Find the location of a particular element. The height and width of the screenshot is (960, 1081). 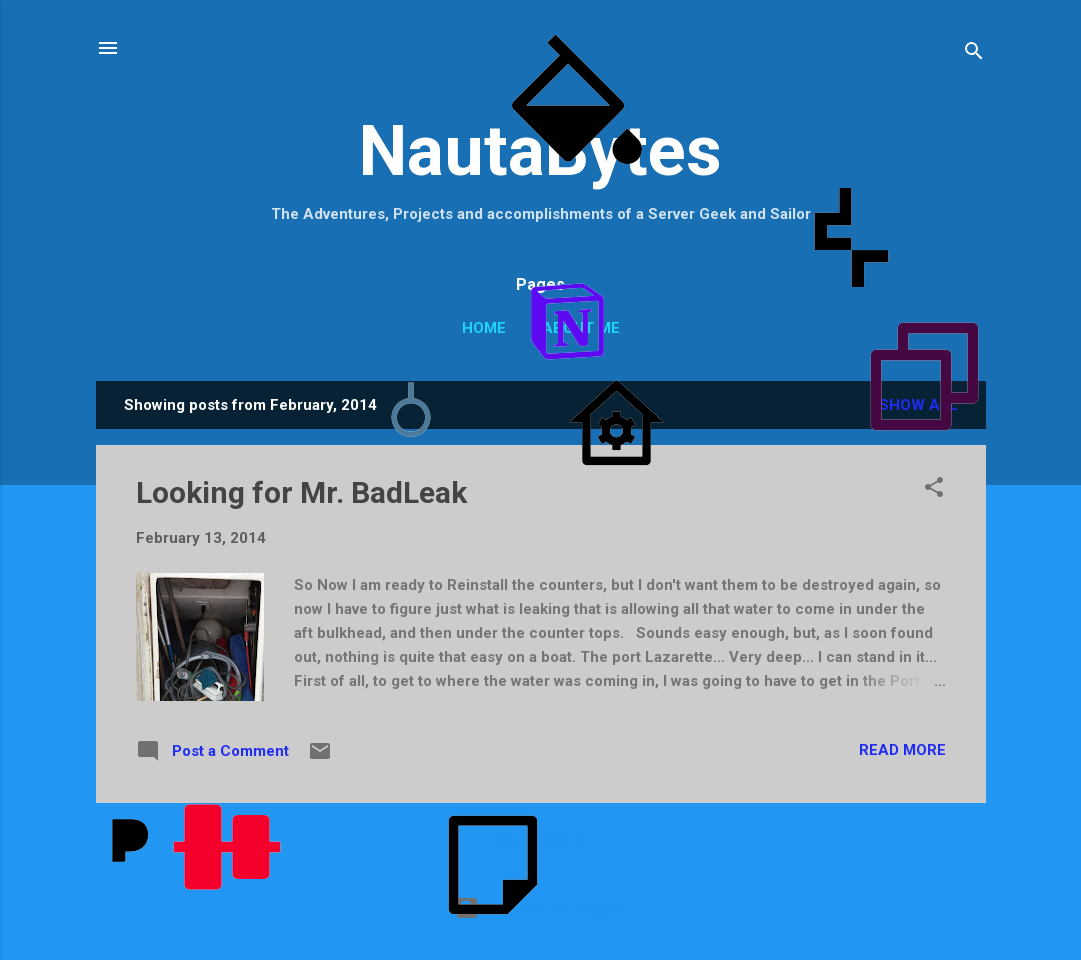

view multiple unchecked items or tasks is located at coordinates (924, 376).